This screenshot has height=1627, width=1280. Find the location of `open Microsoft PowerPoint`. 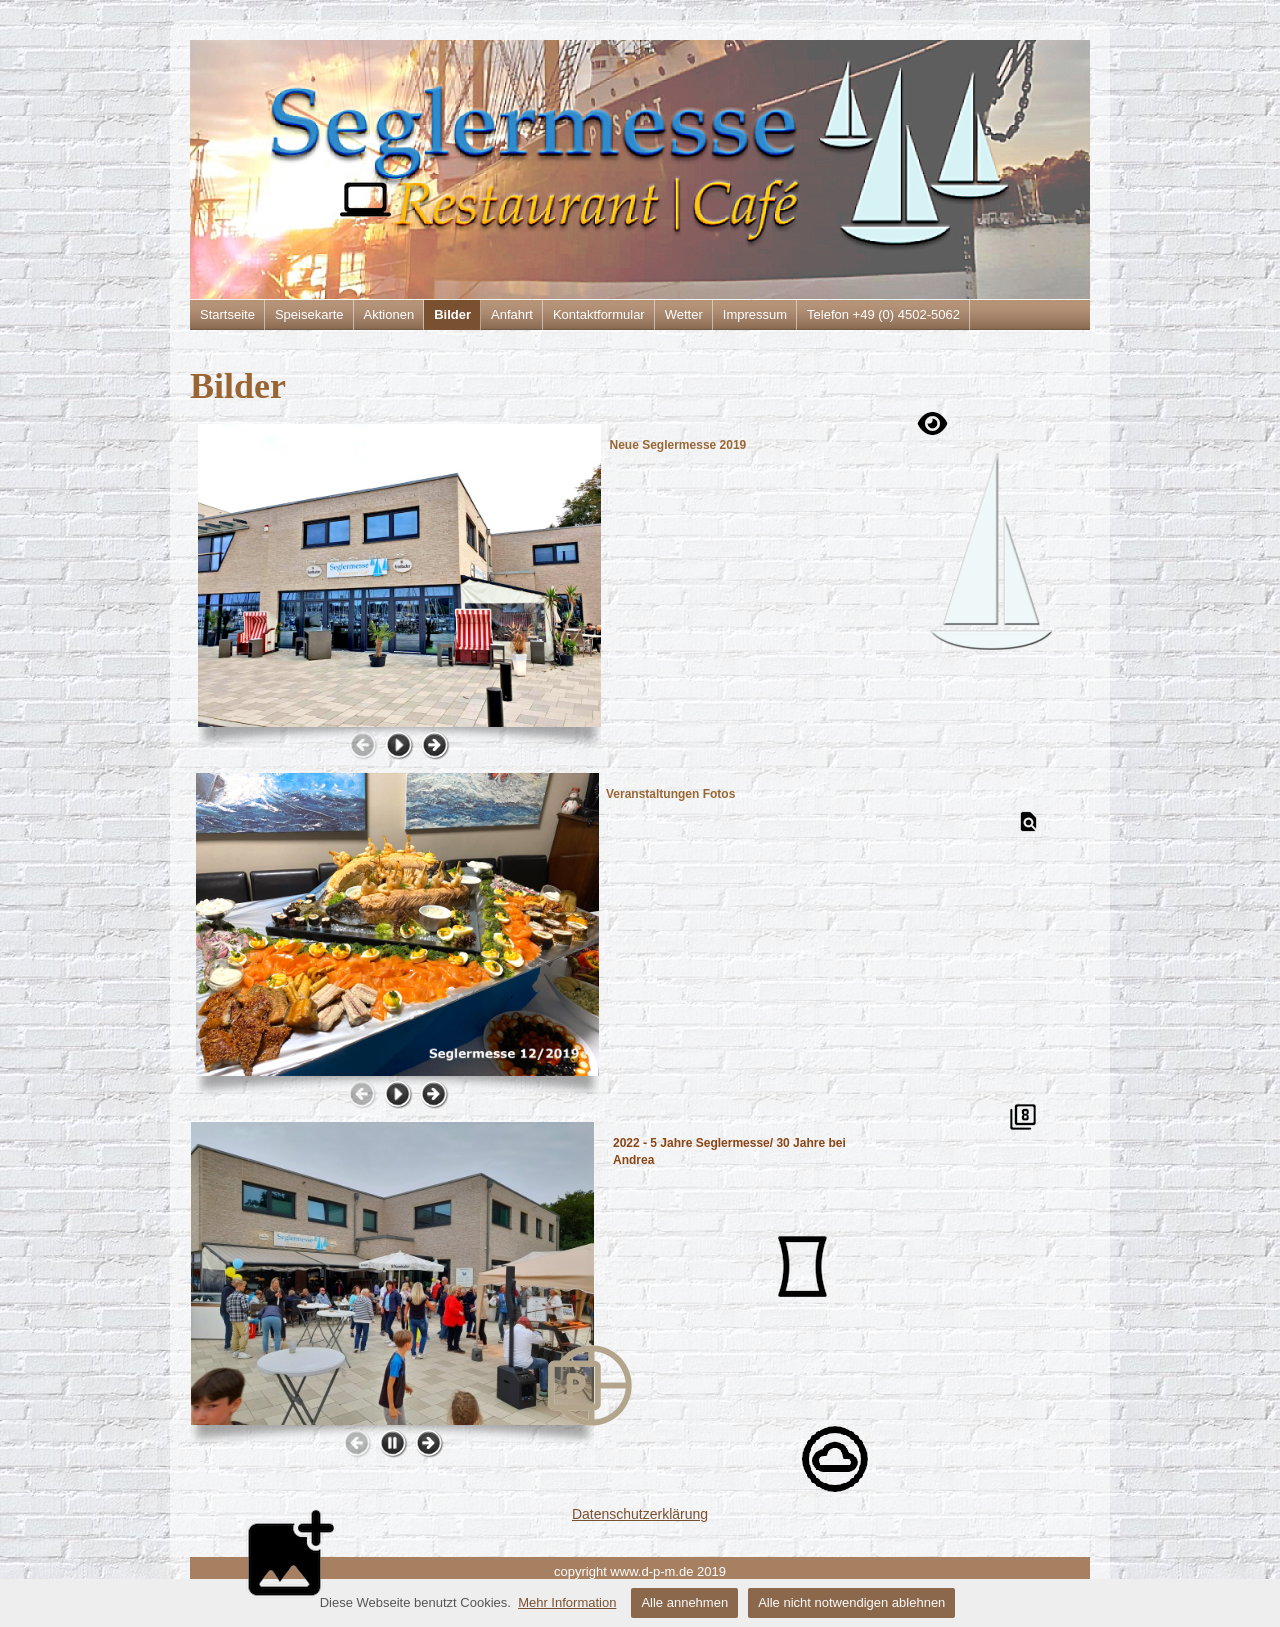

open Microsoft PowerPoint is located at coordinates (588, 1385).